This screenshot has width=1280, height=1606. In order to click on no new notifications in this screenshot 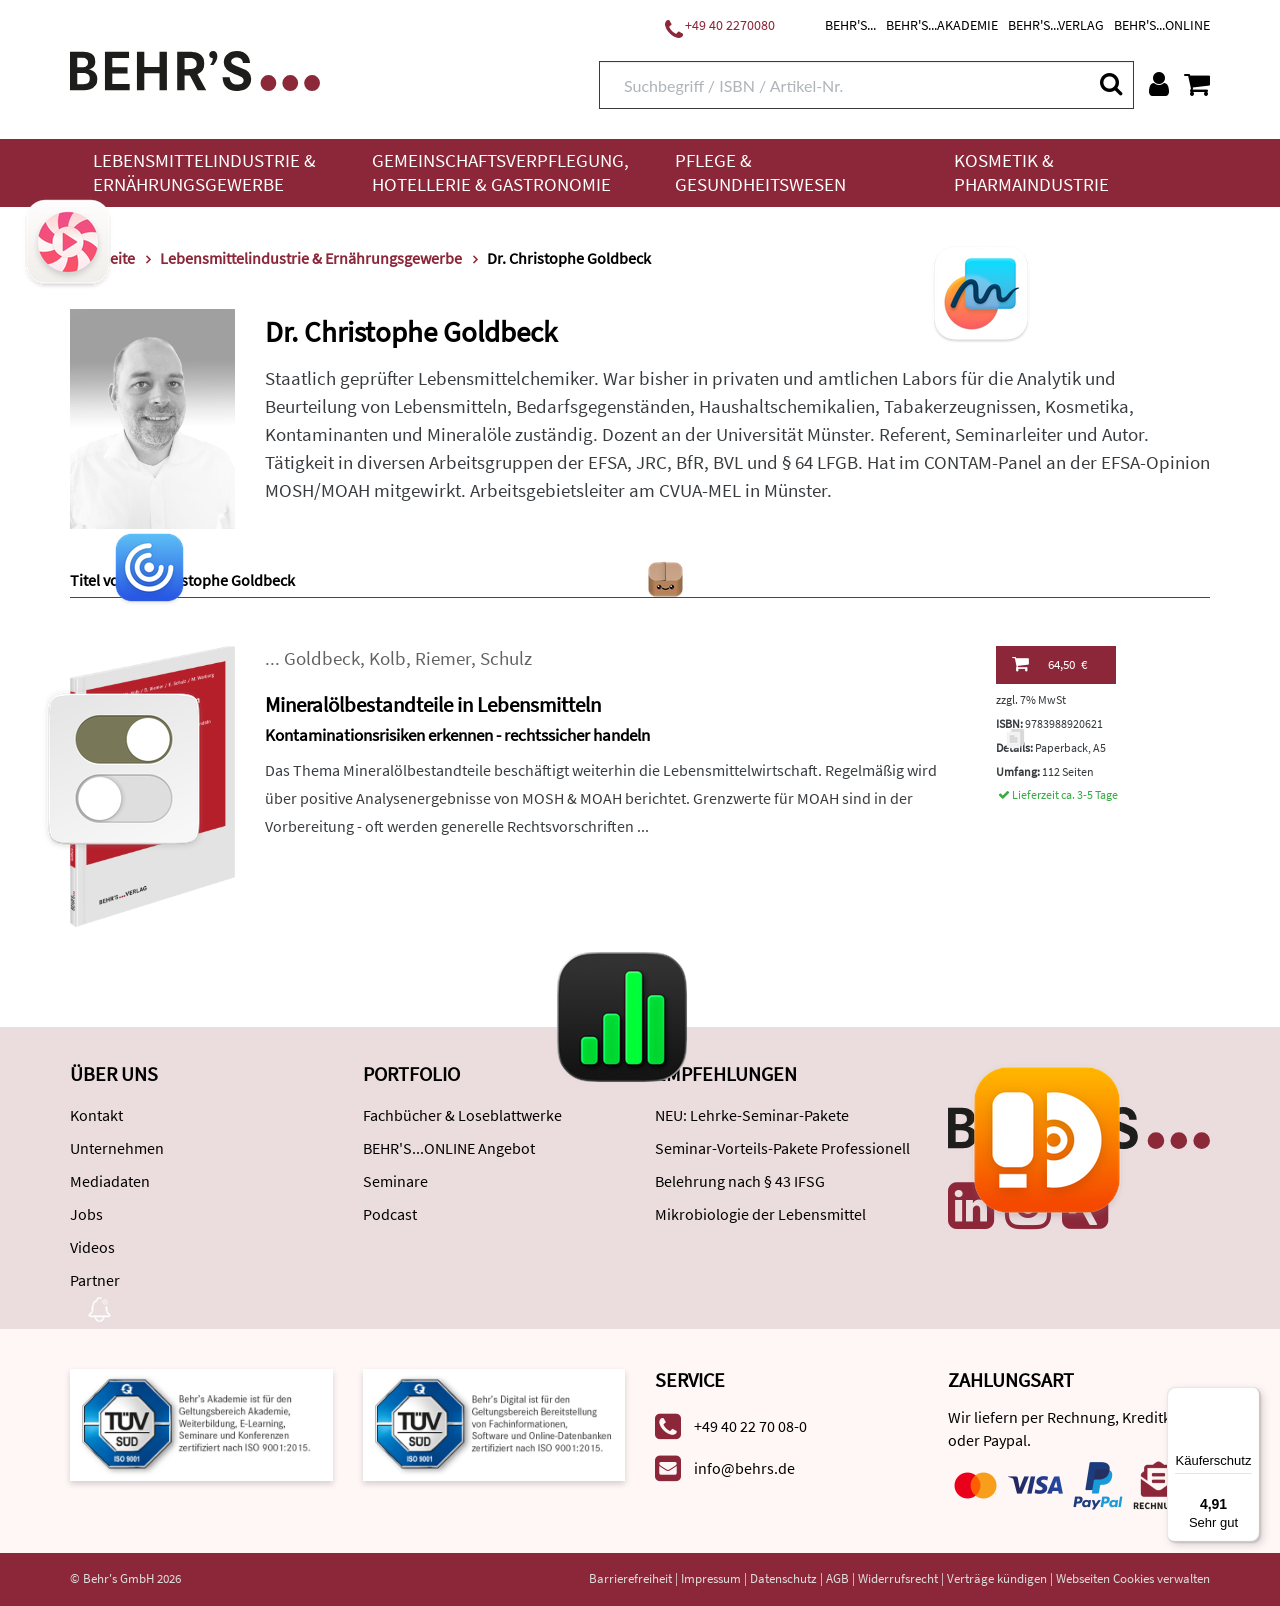, I will do `click(99, 1309)`.